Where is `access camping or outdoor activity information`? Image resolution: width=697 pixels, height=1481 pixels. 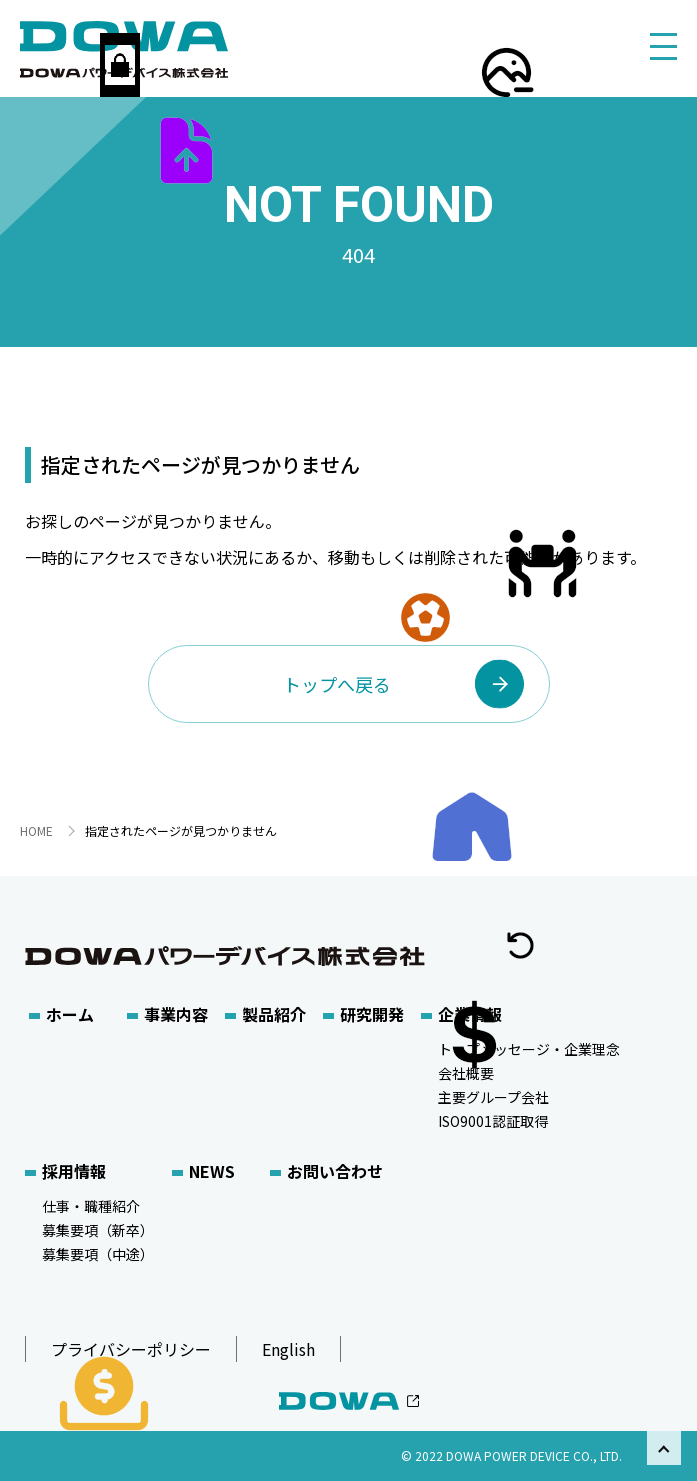
access camping or outdoor activity information is located at coordinates (472, 826).